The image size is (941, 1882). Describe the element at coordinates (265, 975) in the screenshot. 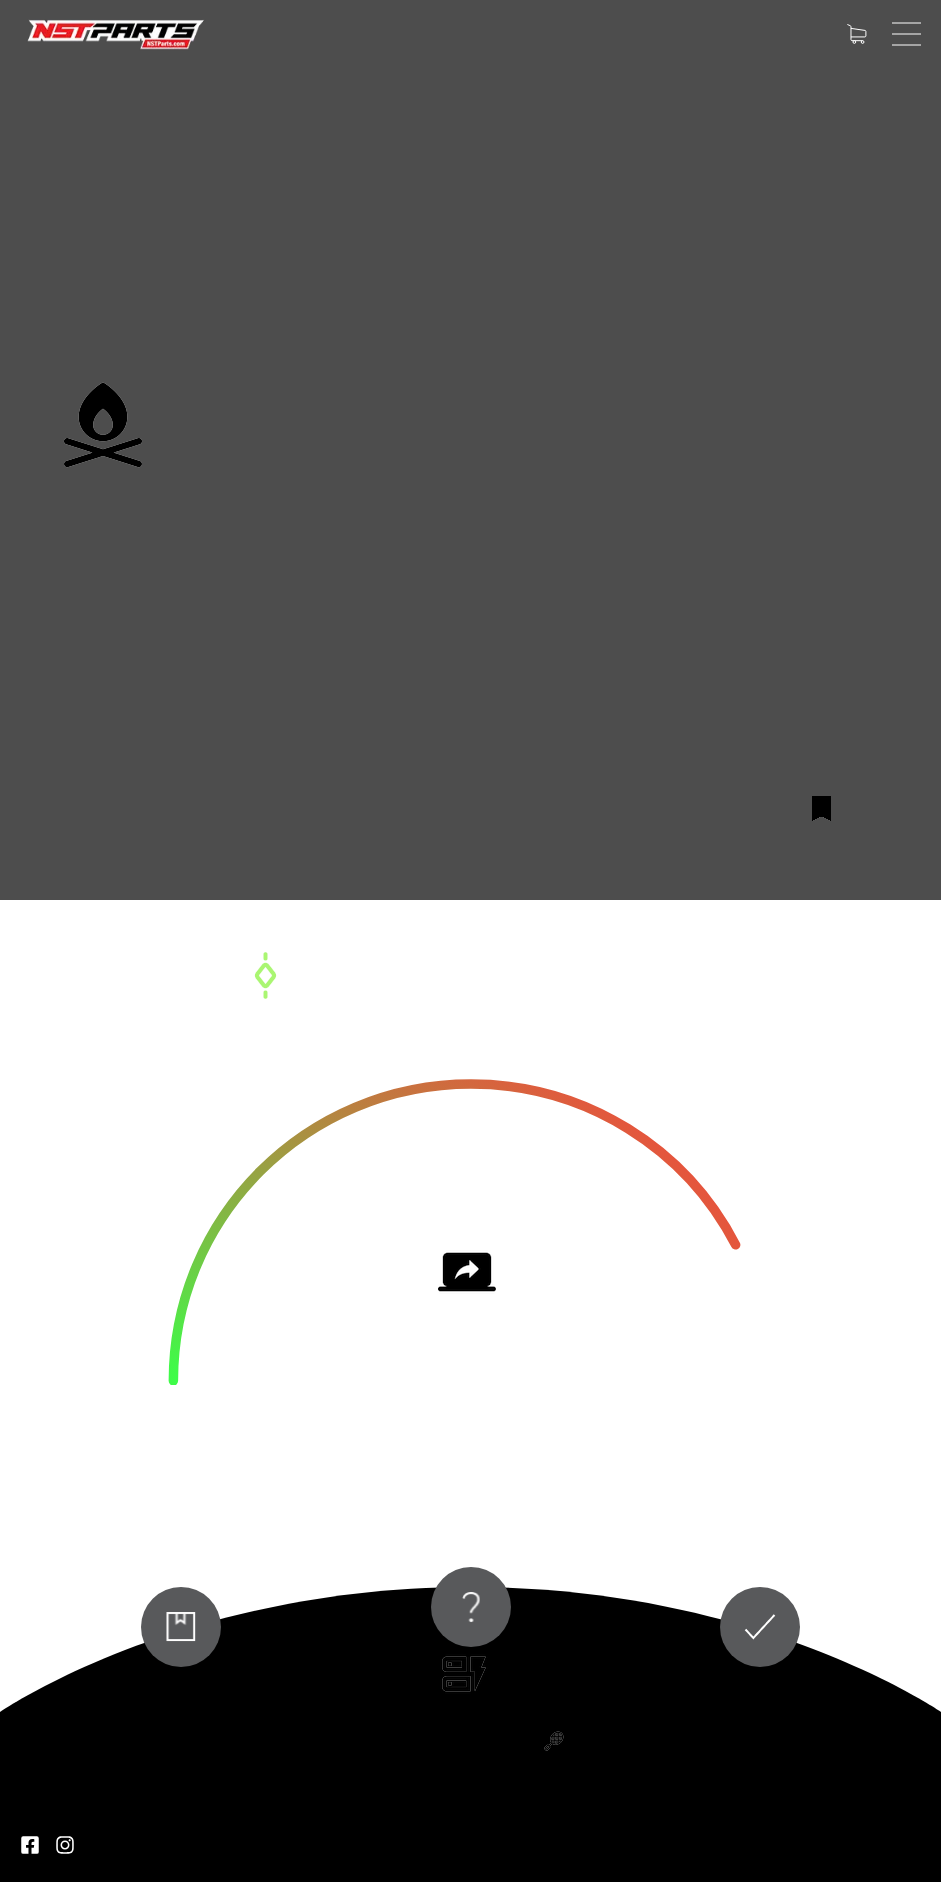

I see `align keyframes vertically in timeline` at that location.